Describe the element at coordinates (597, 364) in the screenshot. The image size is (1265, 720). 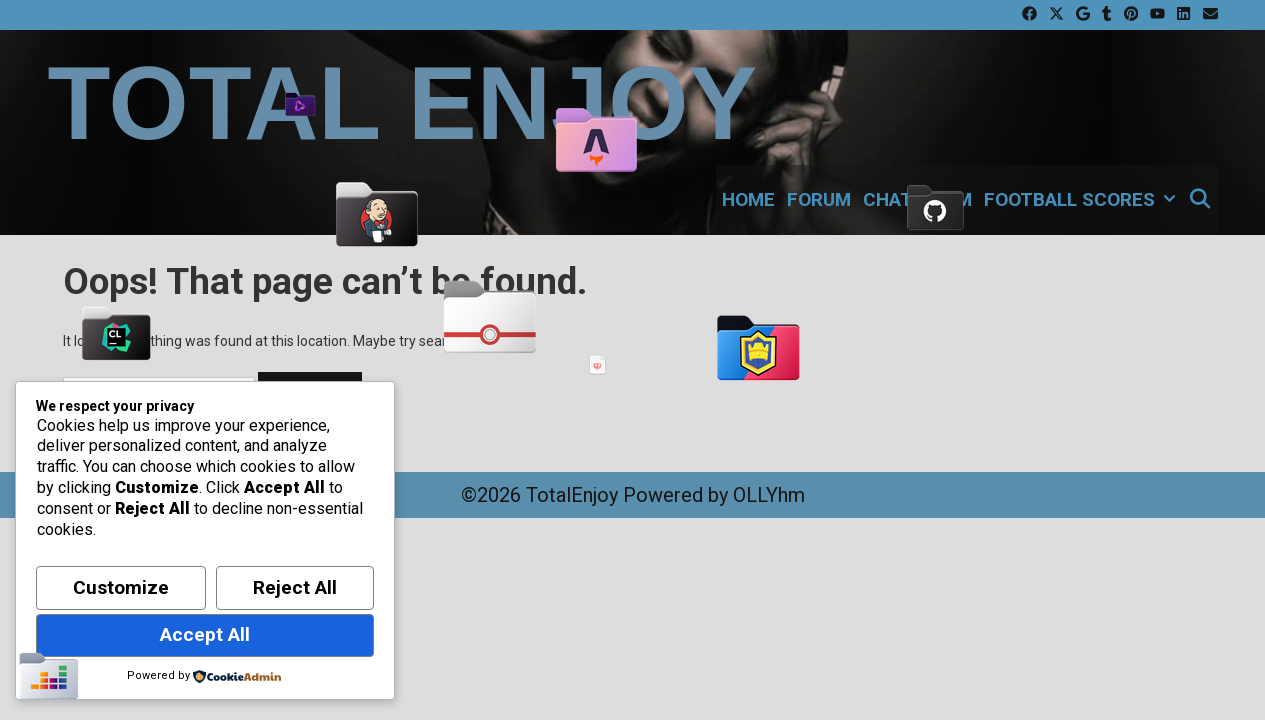
I see `a ruby programming language source file` at that location.